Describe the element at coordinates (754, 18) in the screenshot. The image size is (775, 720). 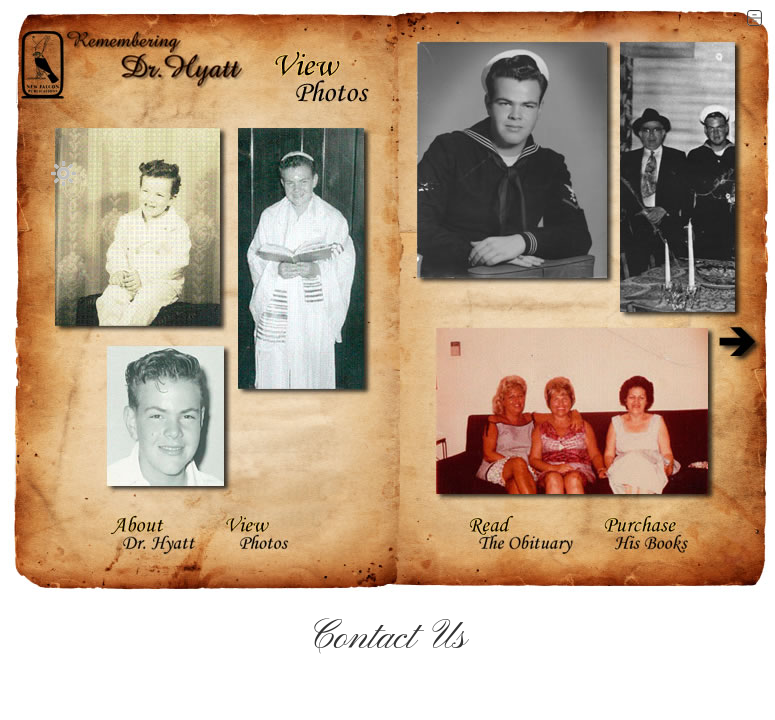
I see `access file history settings` at that location.